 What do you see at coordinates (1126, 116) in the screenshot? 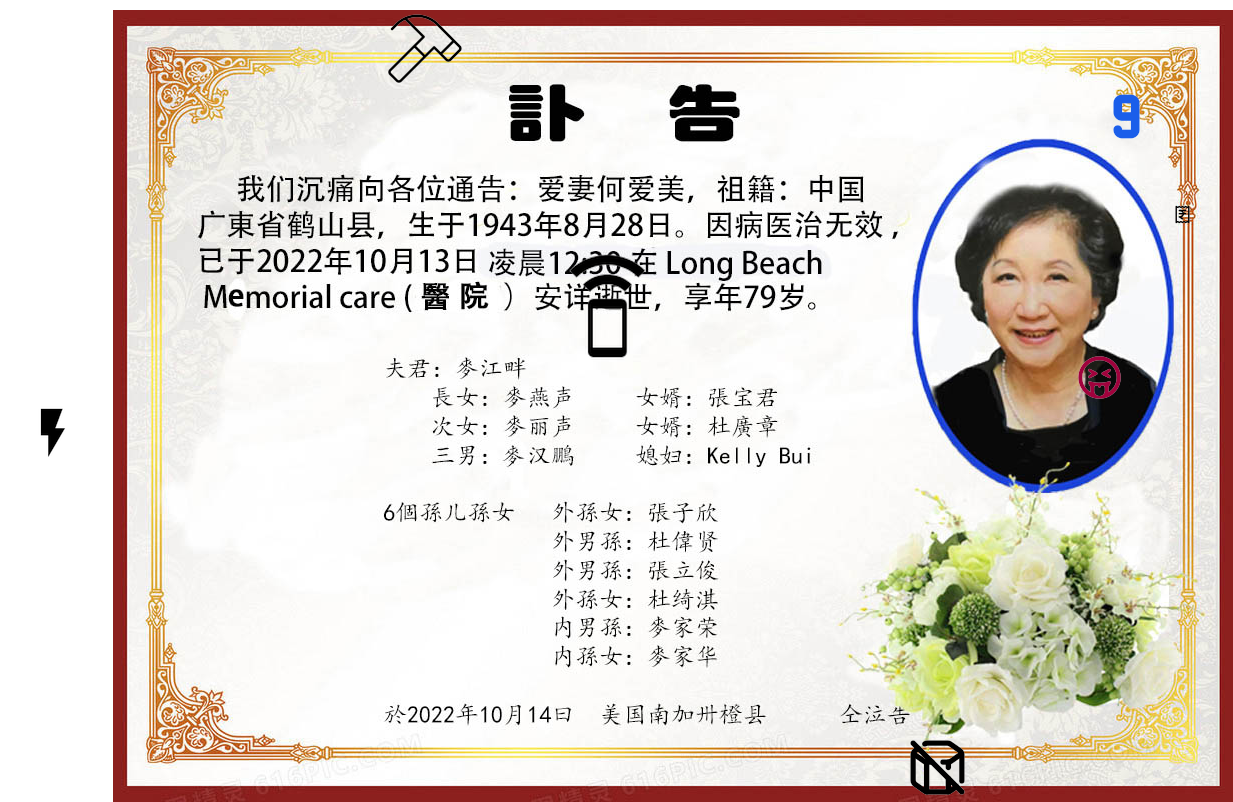
I see `indicates item number 9 in a list or sequence` at bounding box center [1126, 116].